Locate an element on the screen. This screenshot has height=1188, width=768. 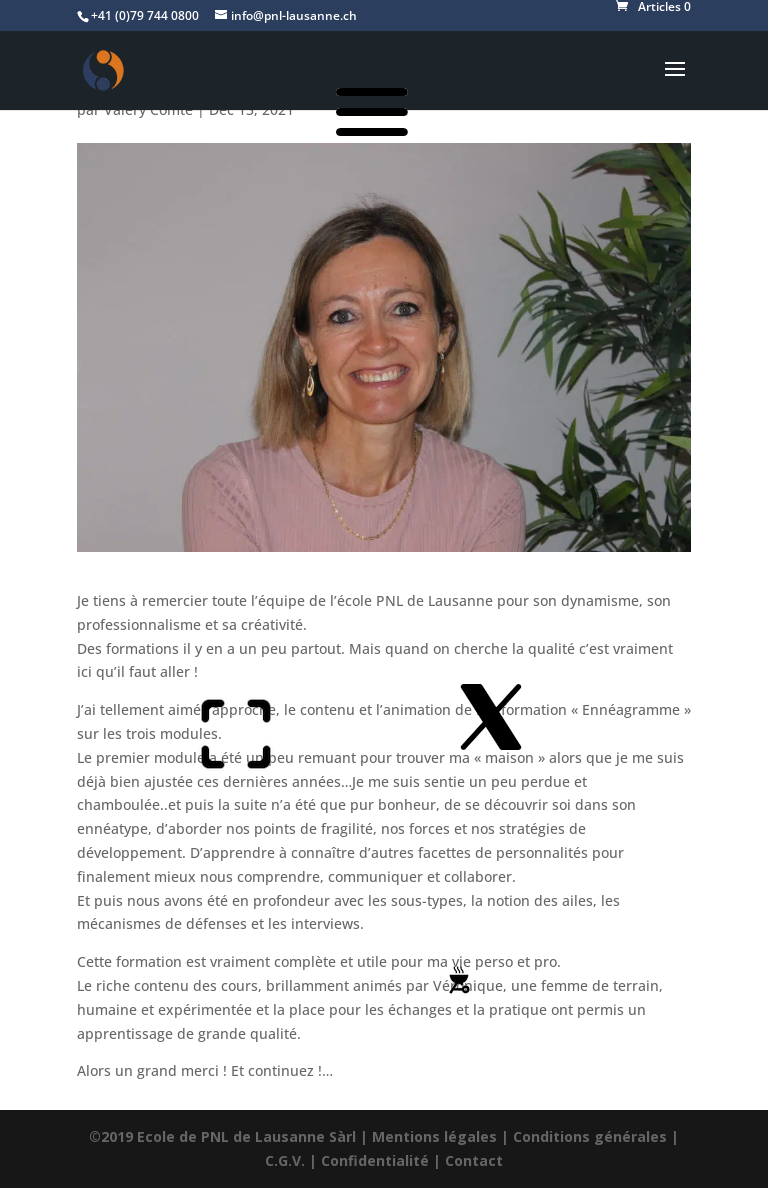
open navigation menu is located at coordinates (372, 112).